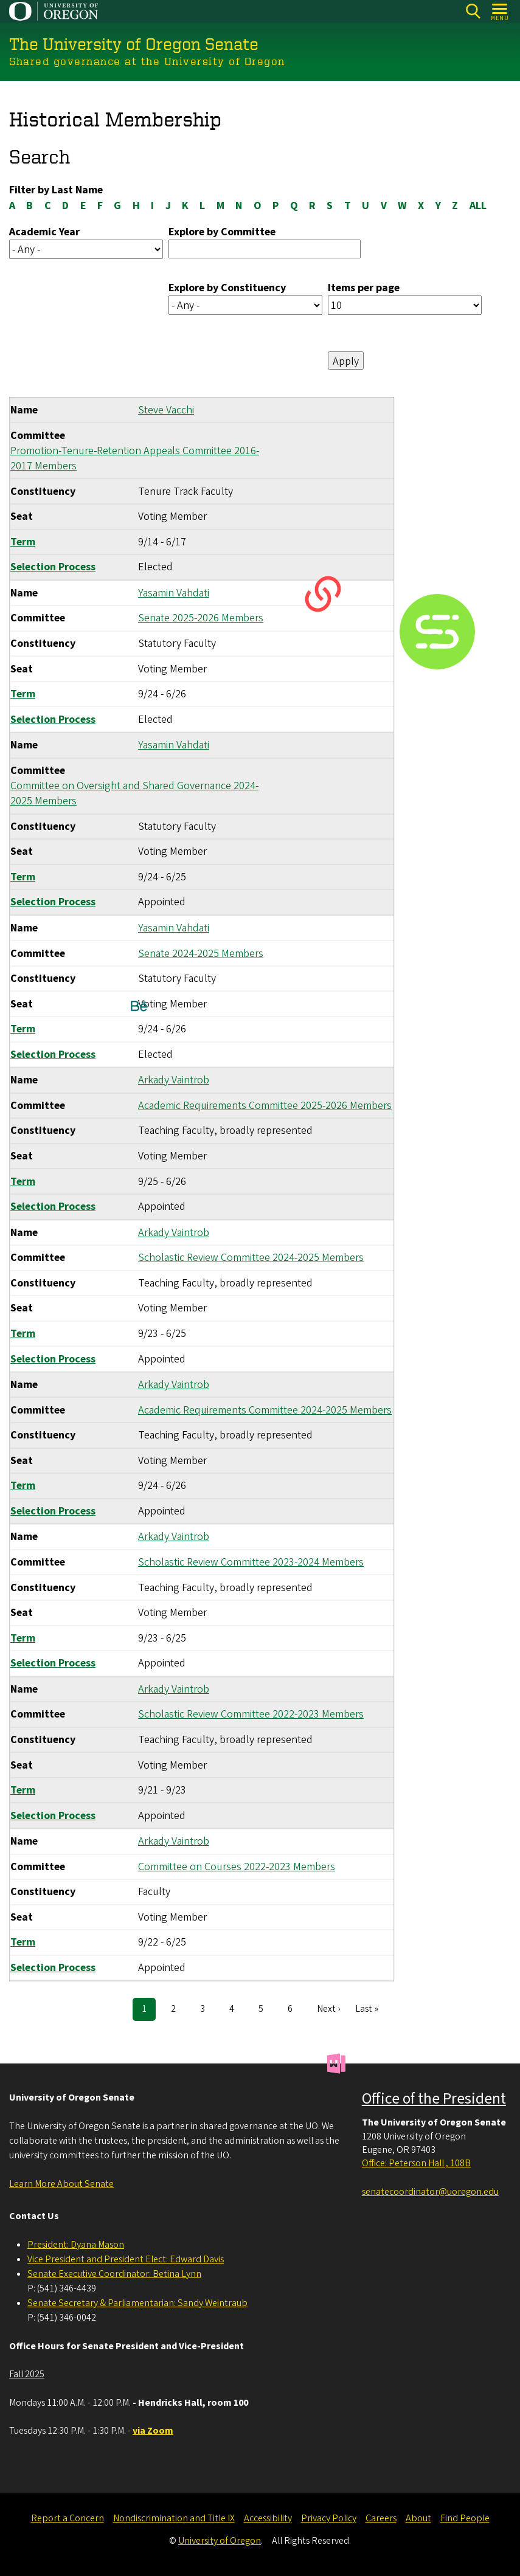 Image resolution: width=520 pixels, height=2576 pixels. Describe the element at coordinates (323, 594) in the screenshot. I see `view linked items or connections` at that location.